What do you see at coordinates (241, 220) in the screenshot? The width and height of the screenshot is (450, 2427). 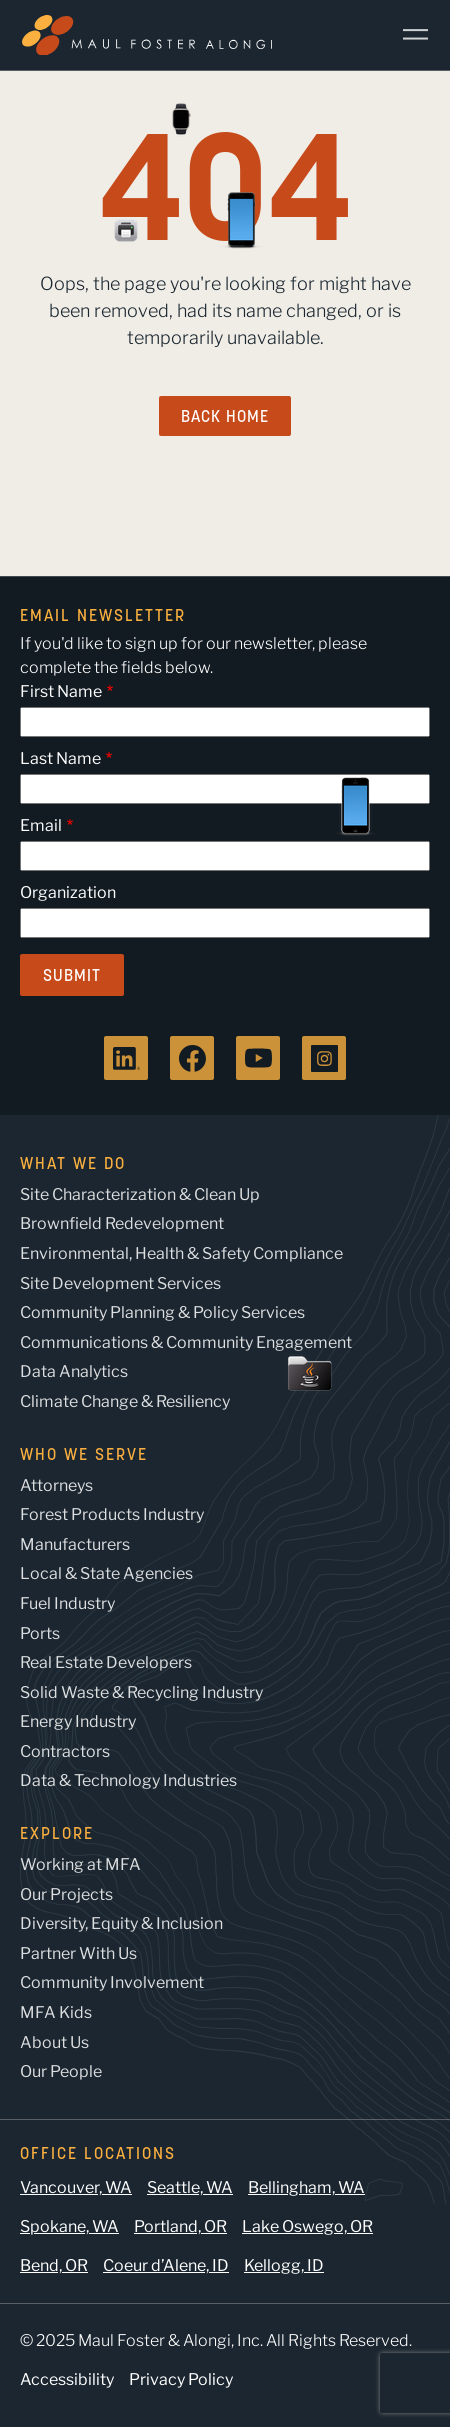 I see `iPhone 7 device icon for system identification` at bounding box center [241, 220].